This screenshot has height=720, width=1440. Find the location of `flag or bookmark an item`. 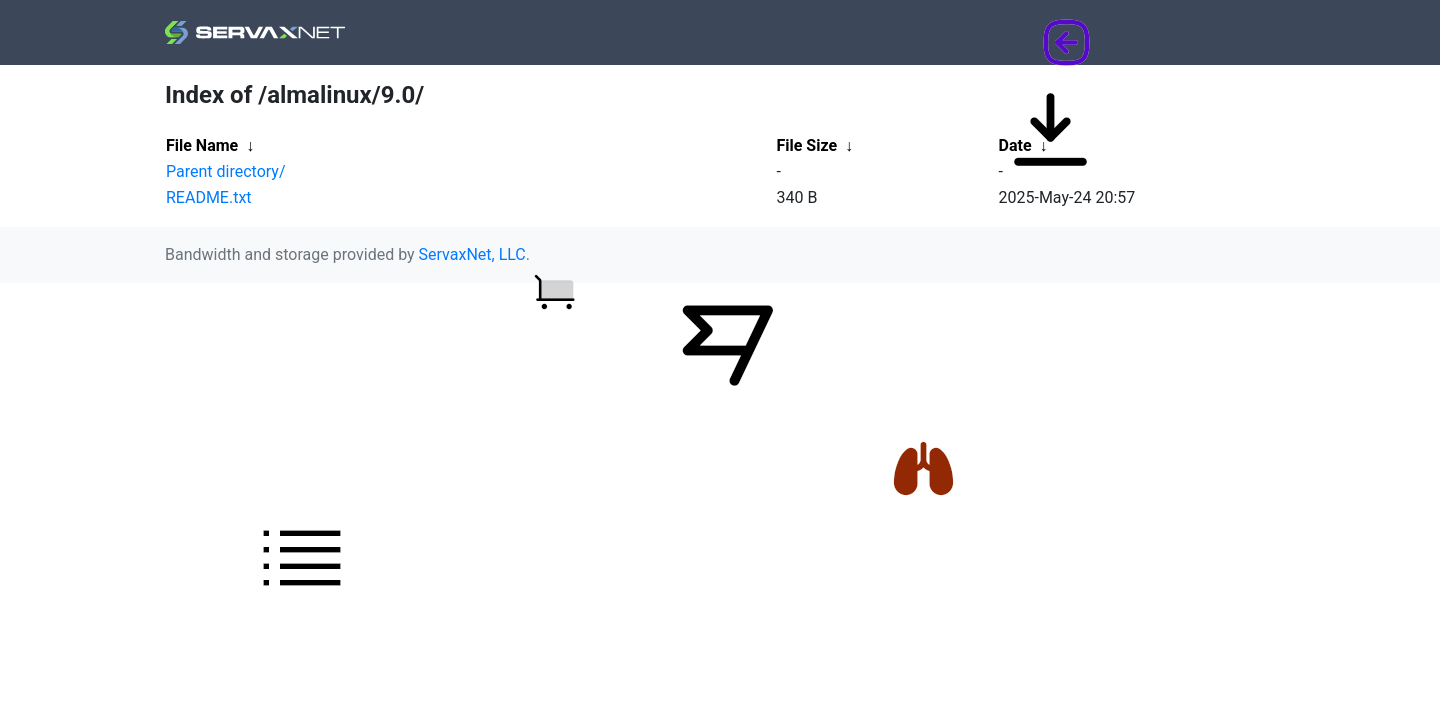

flag or bookmark an item is located at coordinates (724, 340).